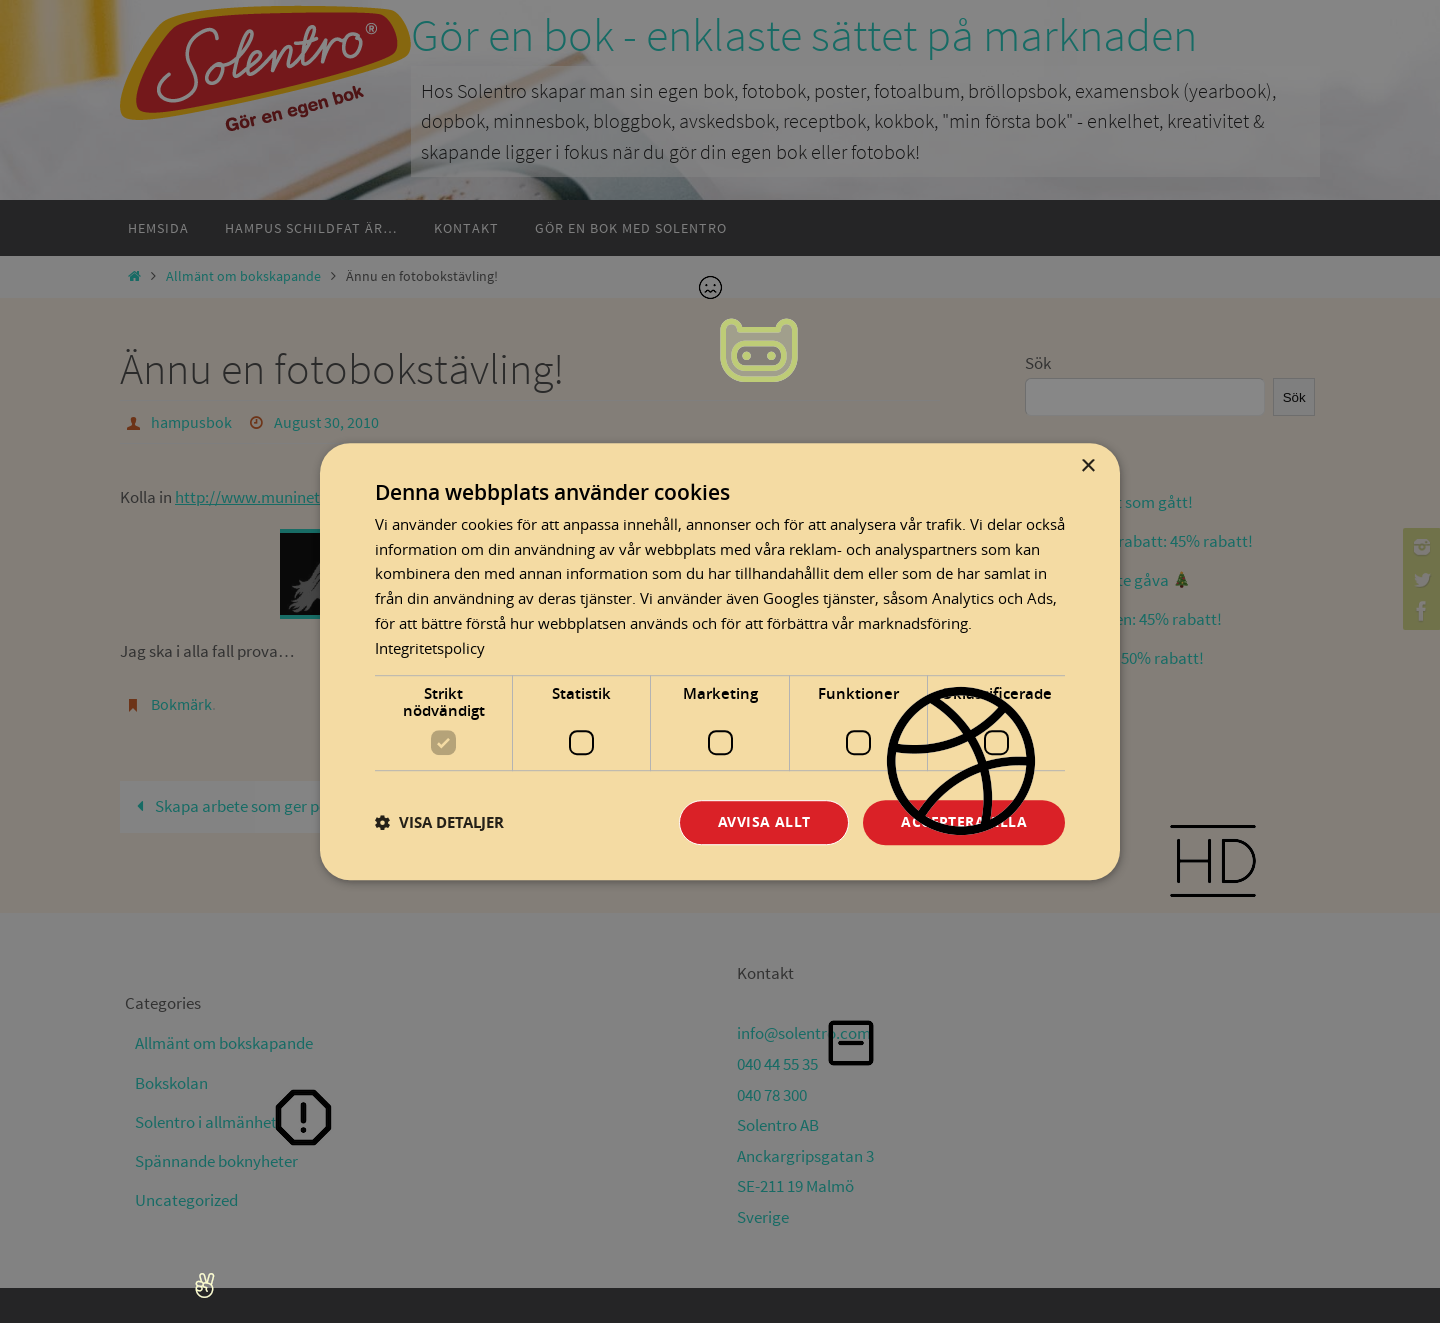 The image size is (1440, 1323). I want to click on indicates a nervous or anxious status, so click(710, 287).